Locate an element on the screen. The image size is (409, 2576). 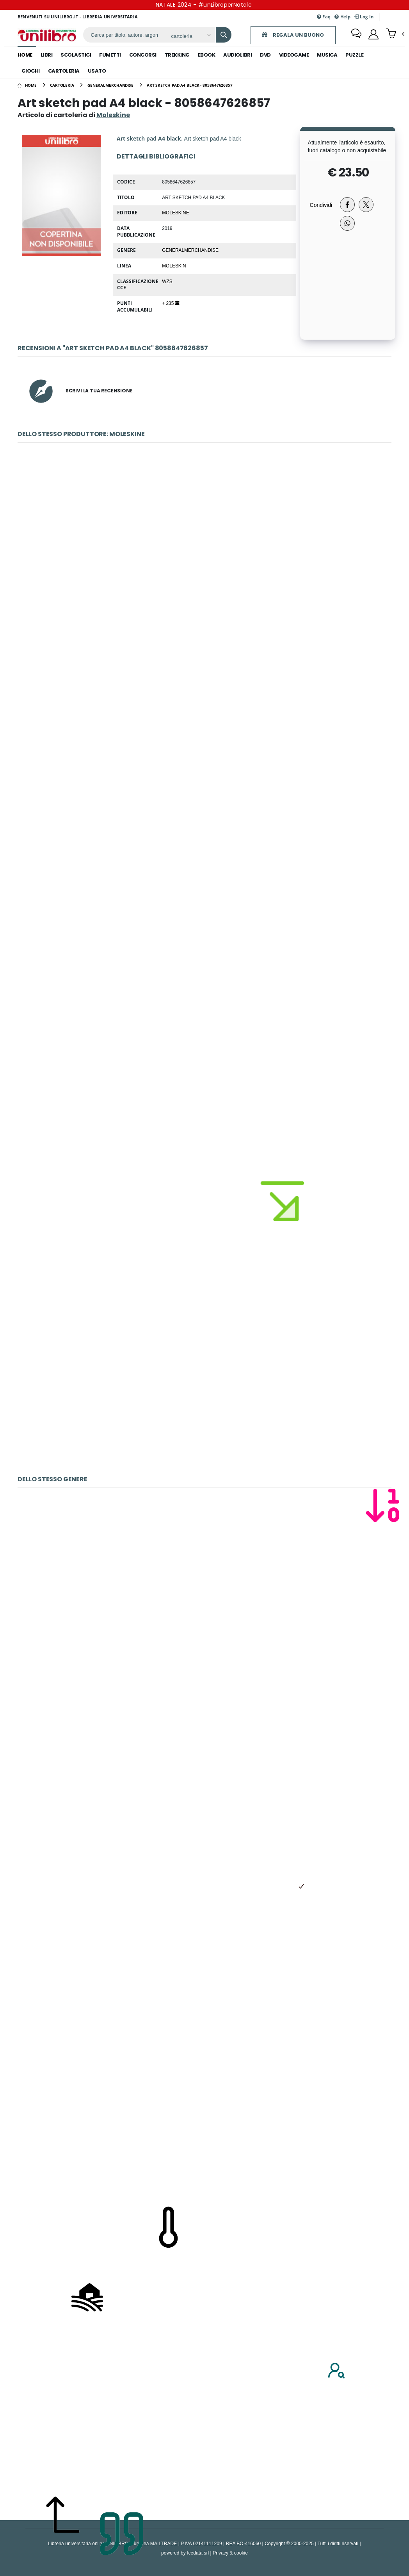
move item to bottom-right corner is located at coordinates (282, 1203).